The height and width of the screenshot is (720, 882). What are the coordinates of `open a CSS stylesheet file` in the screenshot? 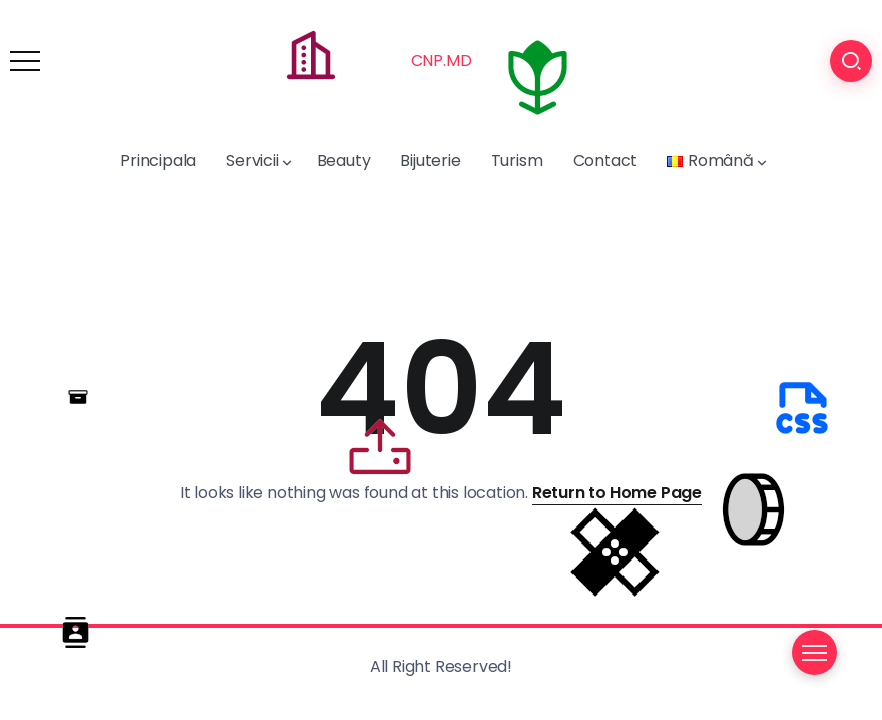 It's located at (803, 410).